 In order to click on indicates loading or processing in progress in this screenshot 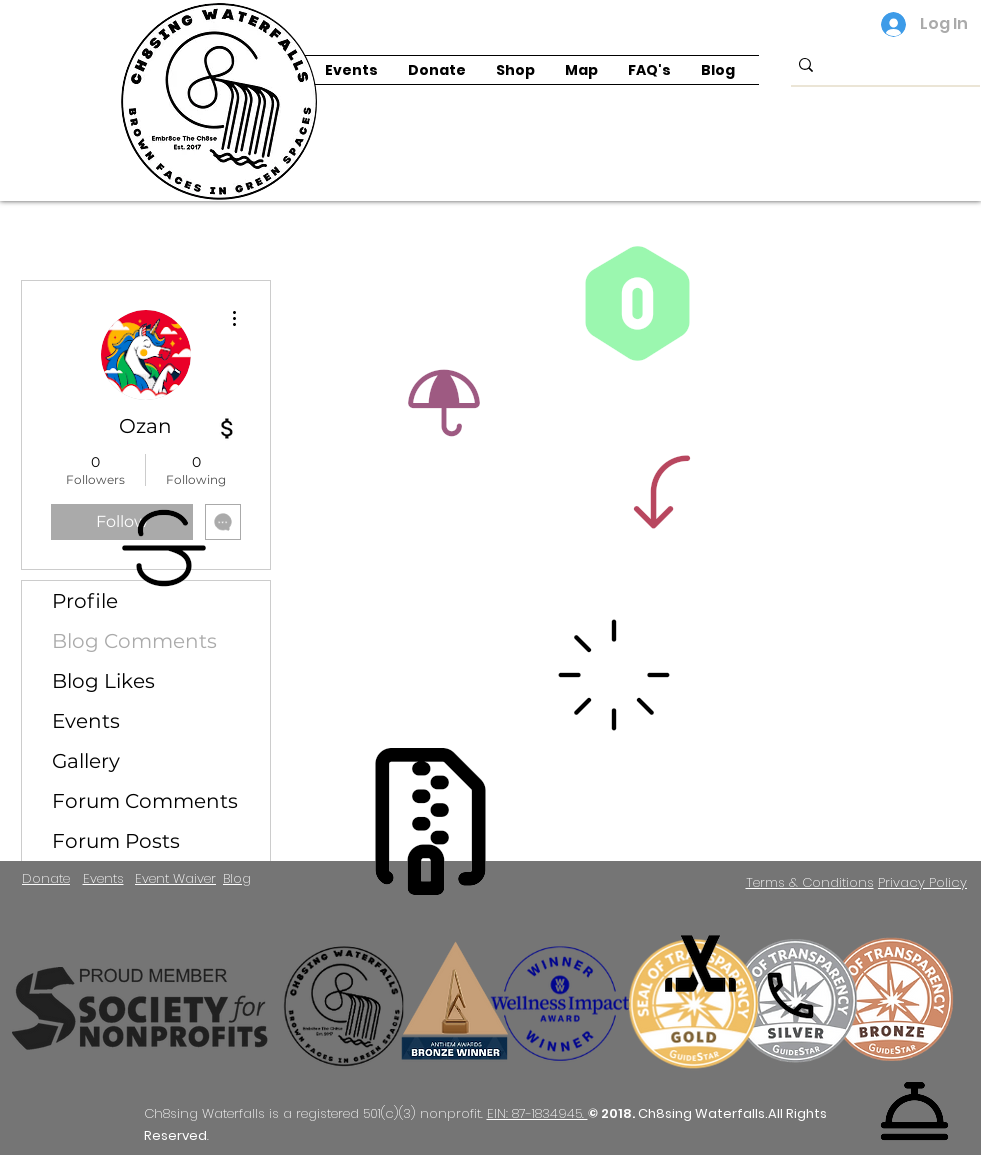, I will do `click(614, 675)`.